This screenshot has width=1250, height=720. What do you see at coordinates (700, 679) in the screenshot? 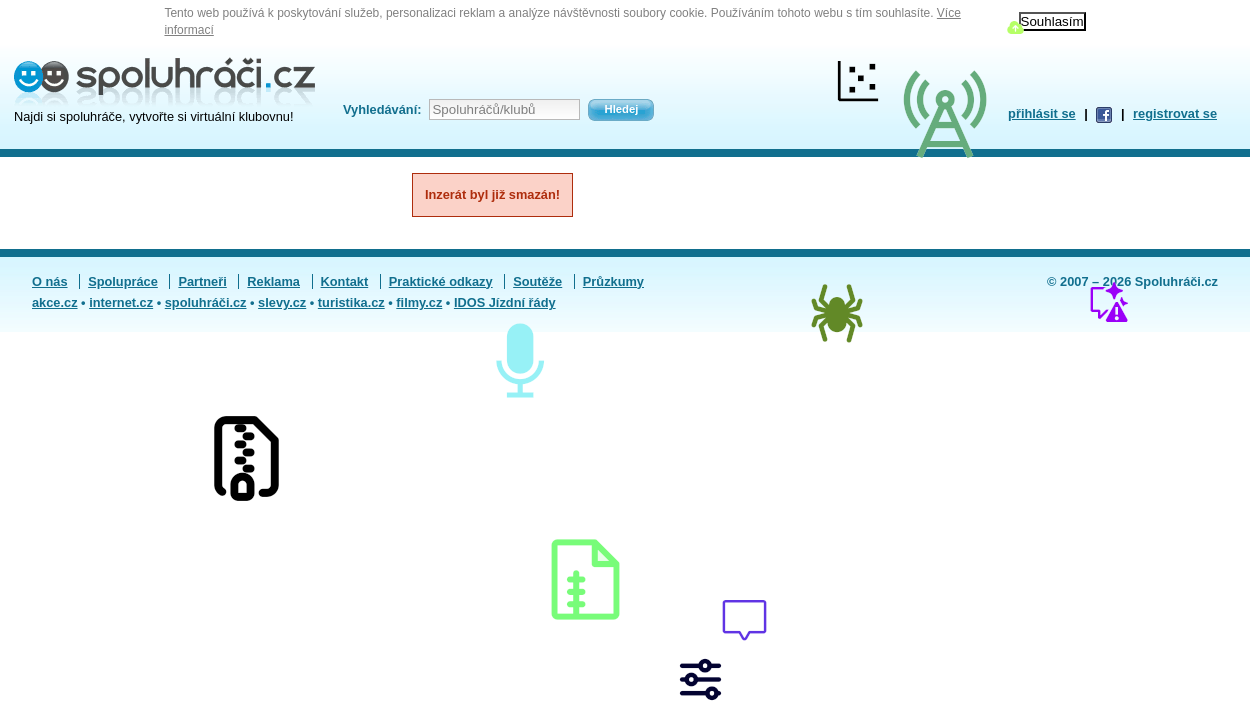
I see `adjust settings or preferences` at bounding box center [700, 679].